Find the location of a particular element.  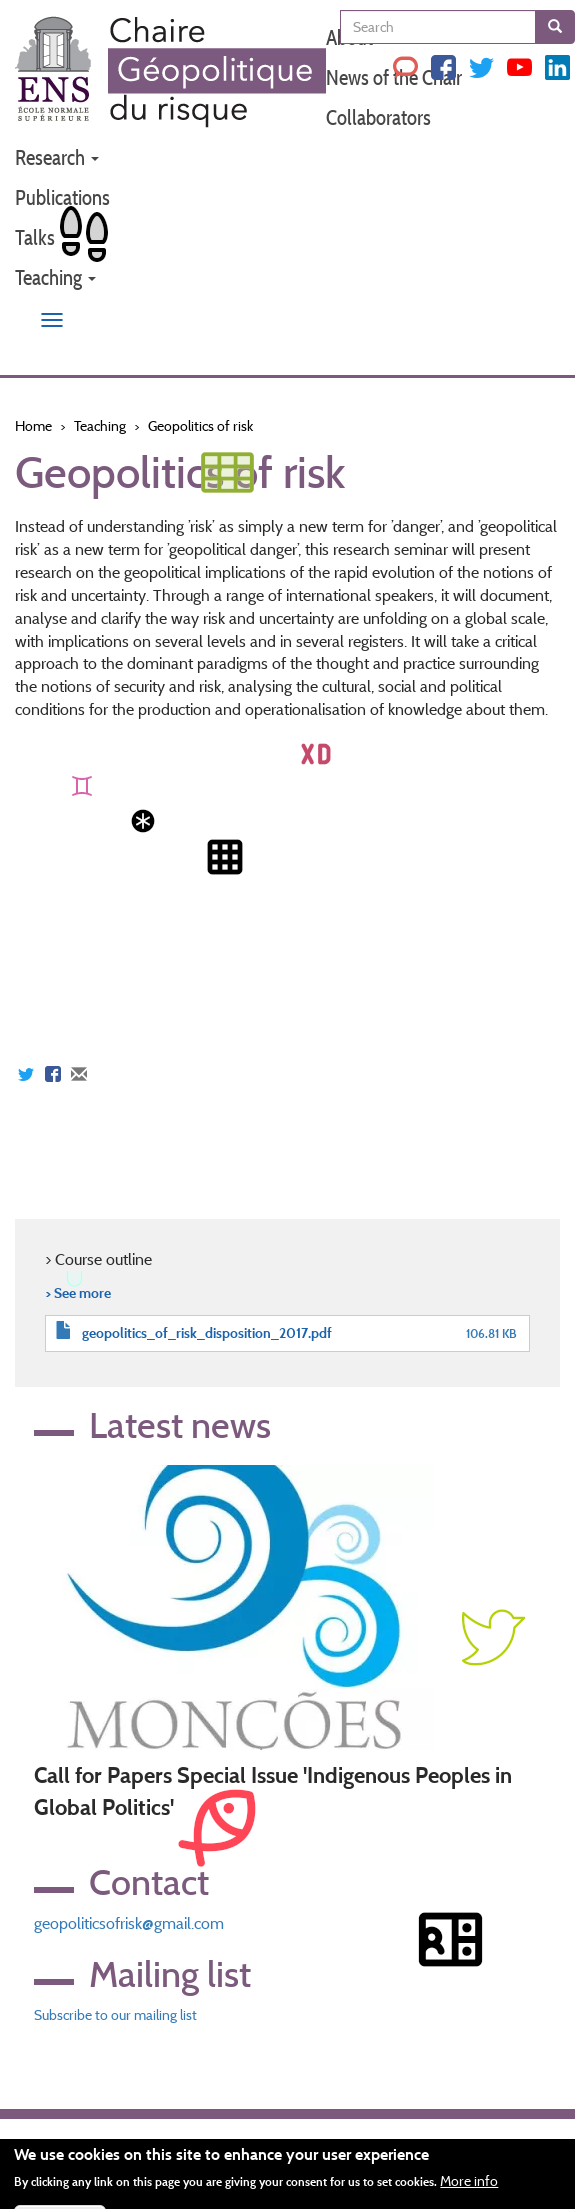

indicates a required field in a form is located at coordinates (143, 821).